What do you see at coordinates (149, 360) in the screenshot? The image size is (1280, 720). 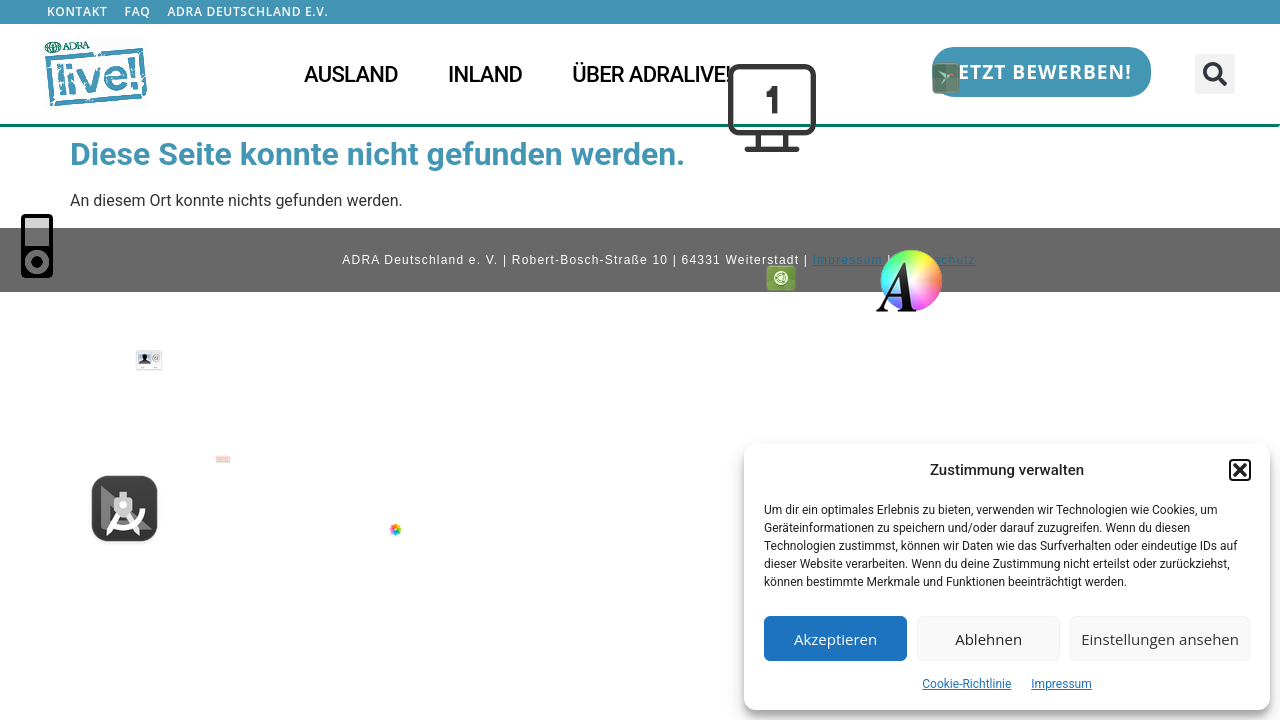 I see `open contacts app` at bounding box center [149, 360].